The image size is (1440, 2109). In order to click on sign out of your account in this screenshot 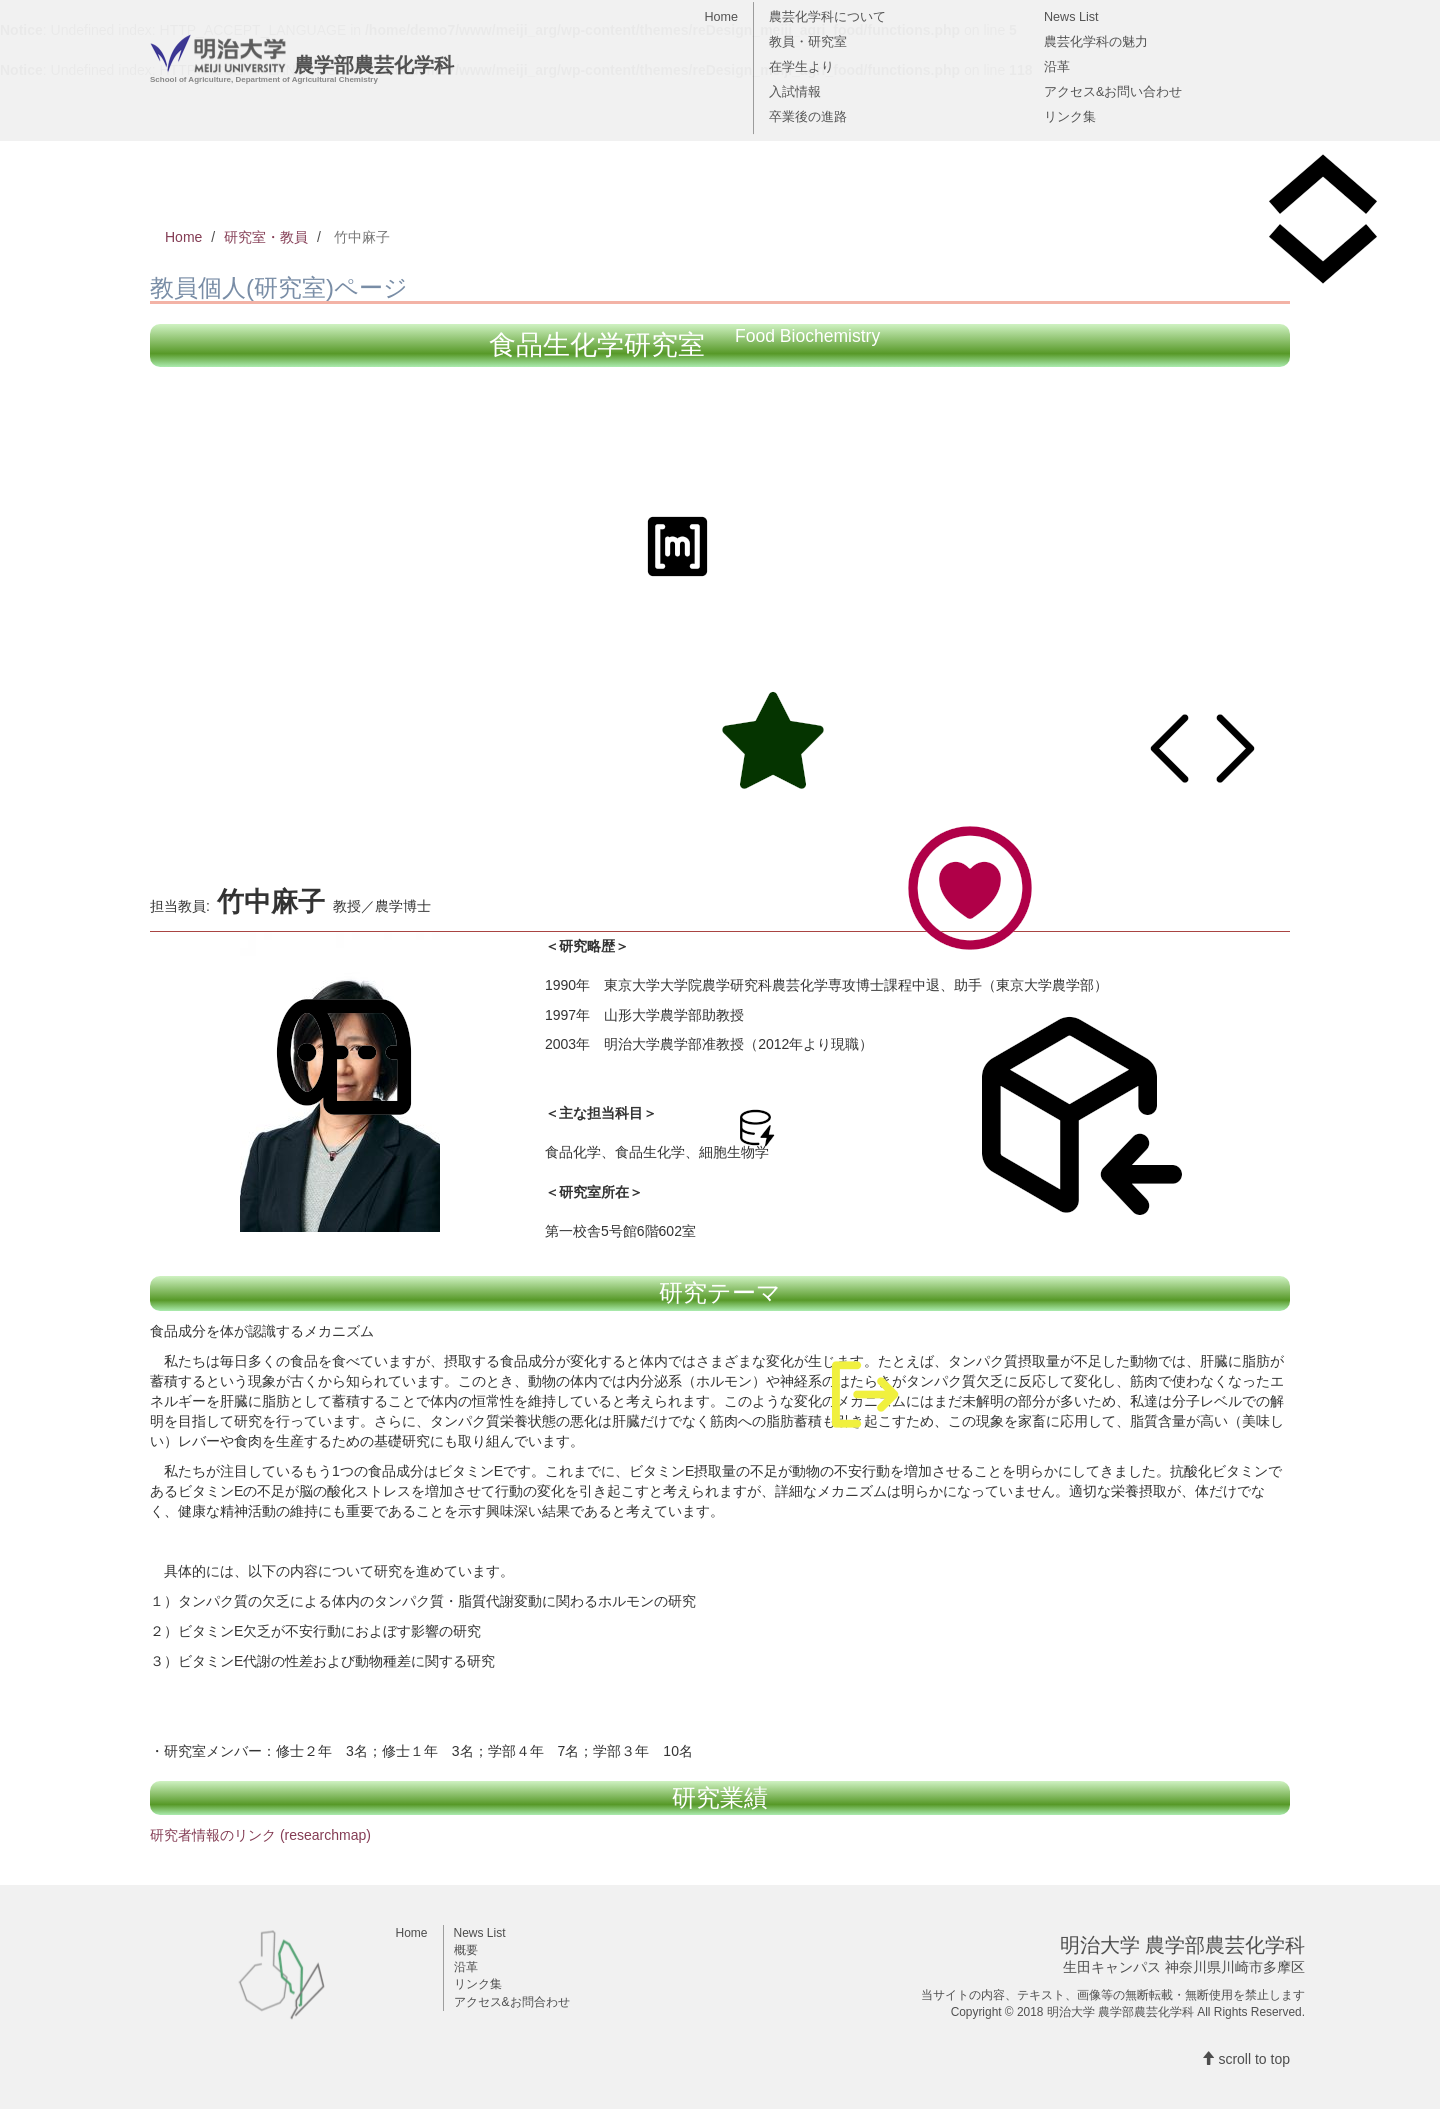, I will do `click(862, 1394)`.